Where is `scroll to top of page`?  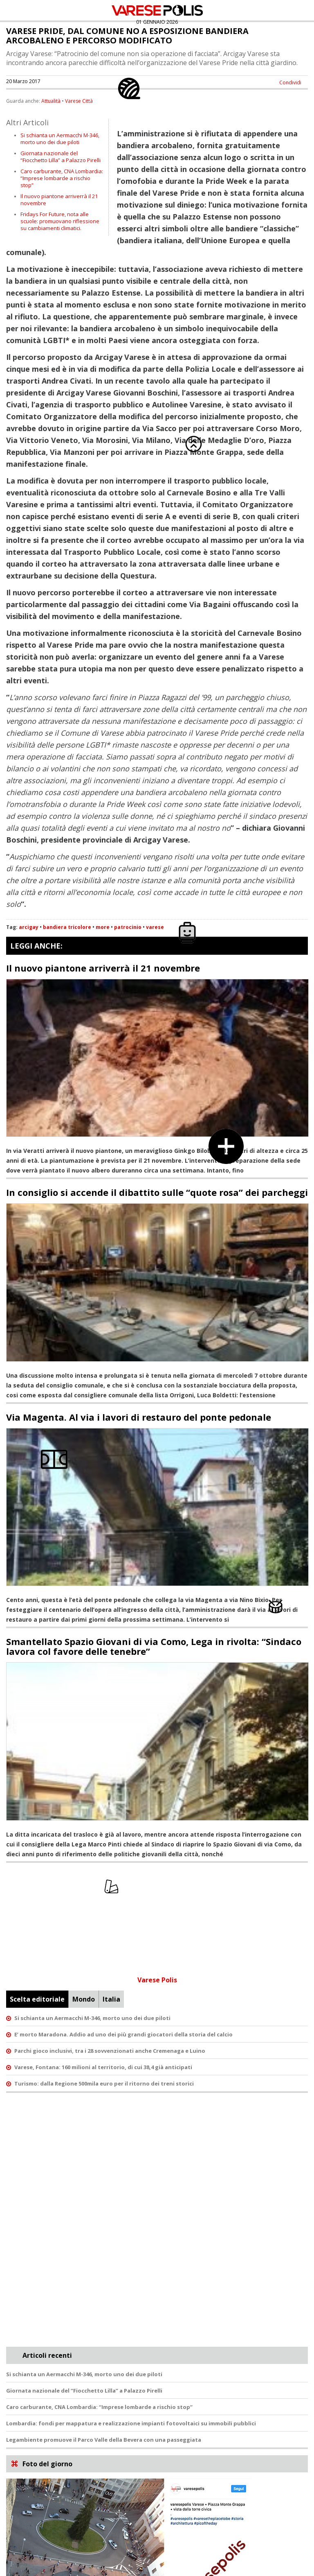 scroll to top of page is located at coordinates (193, 444).